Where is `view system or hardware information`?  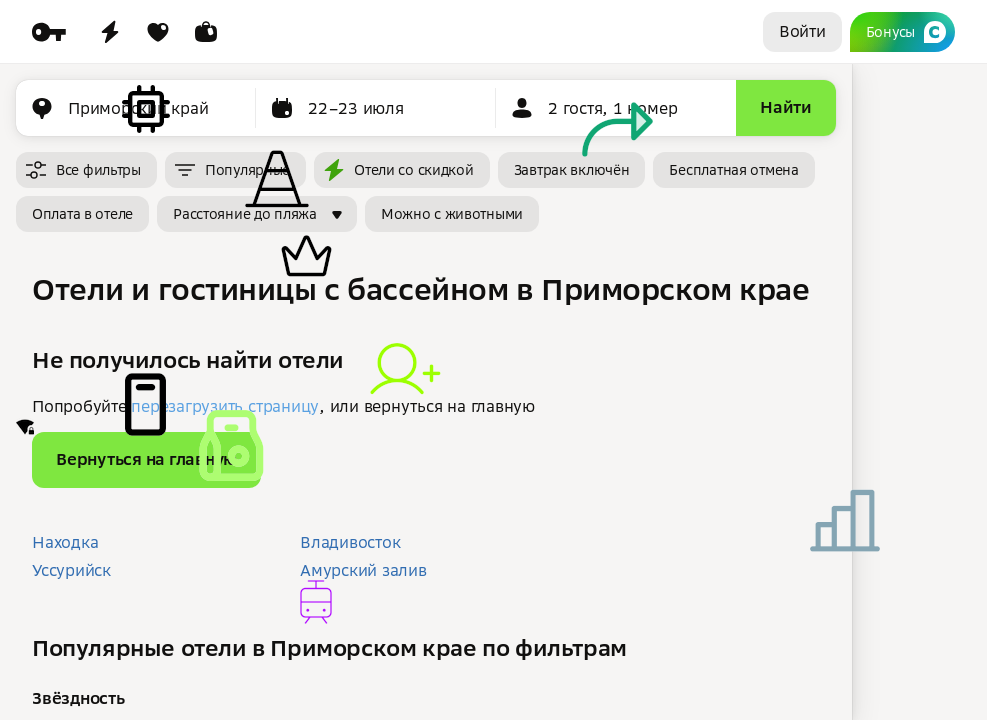
view system or hardware information is located at coordinates (146, 109).